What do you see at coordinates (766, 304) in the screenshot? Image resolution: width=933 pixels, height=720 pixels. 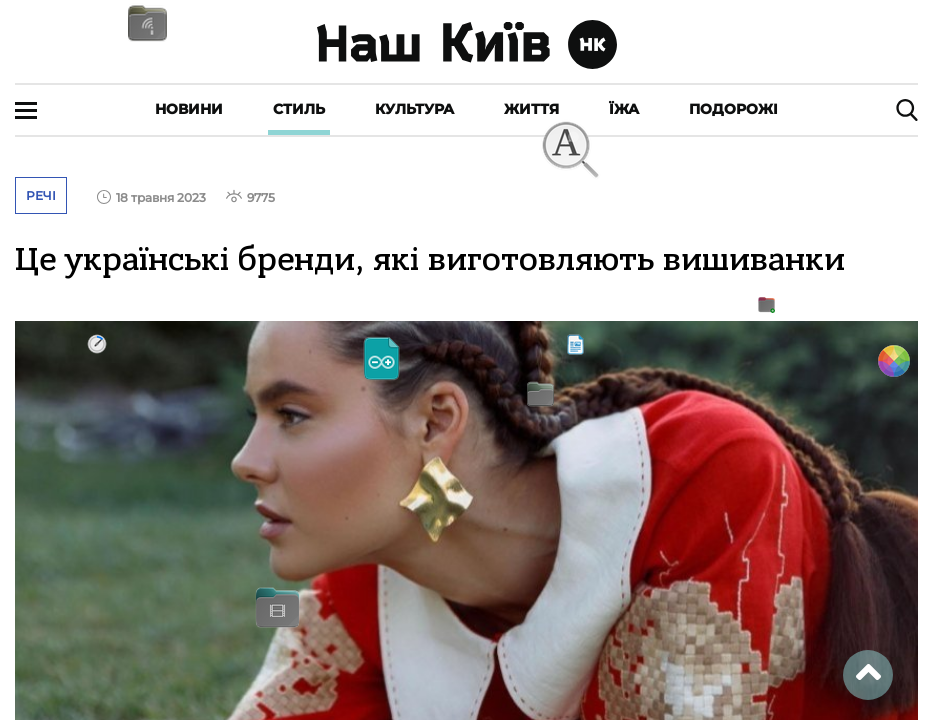 I see `create a new folder` at bounding box center [766, 304].